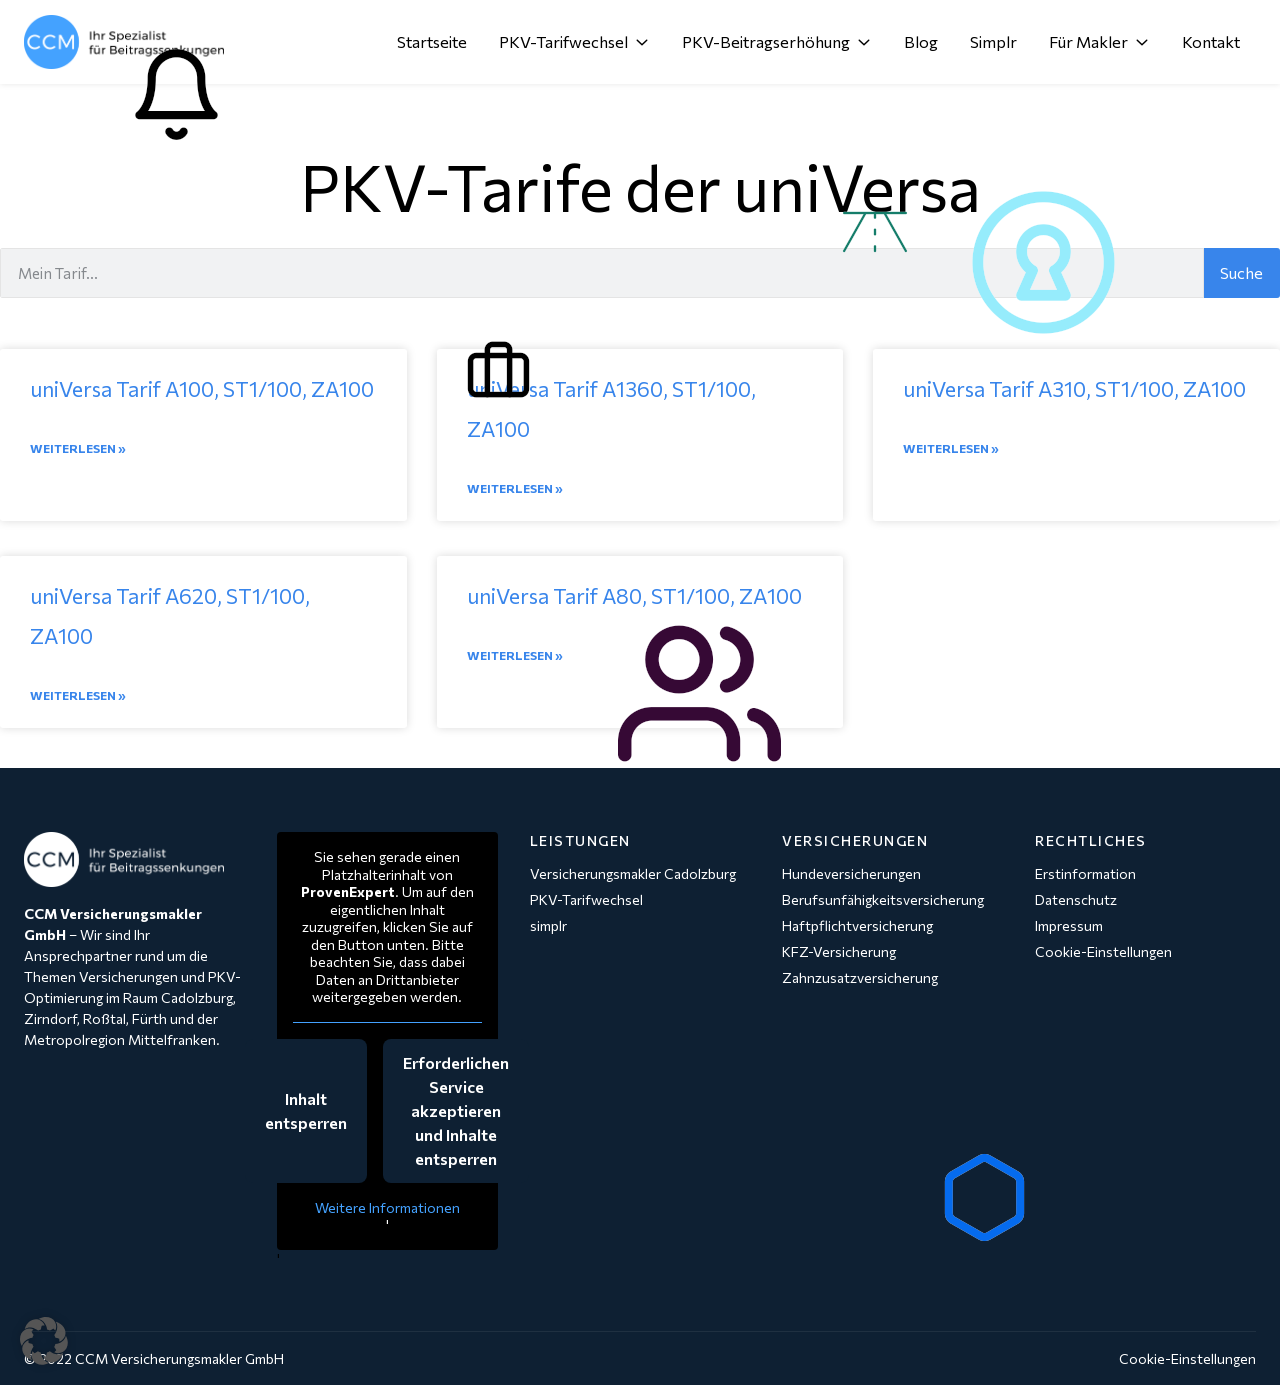 The height and width of the screenshot is (1385, 1280). I want to click on view notifications, so click(176, 94).